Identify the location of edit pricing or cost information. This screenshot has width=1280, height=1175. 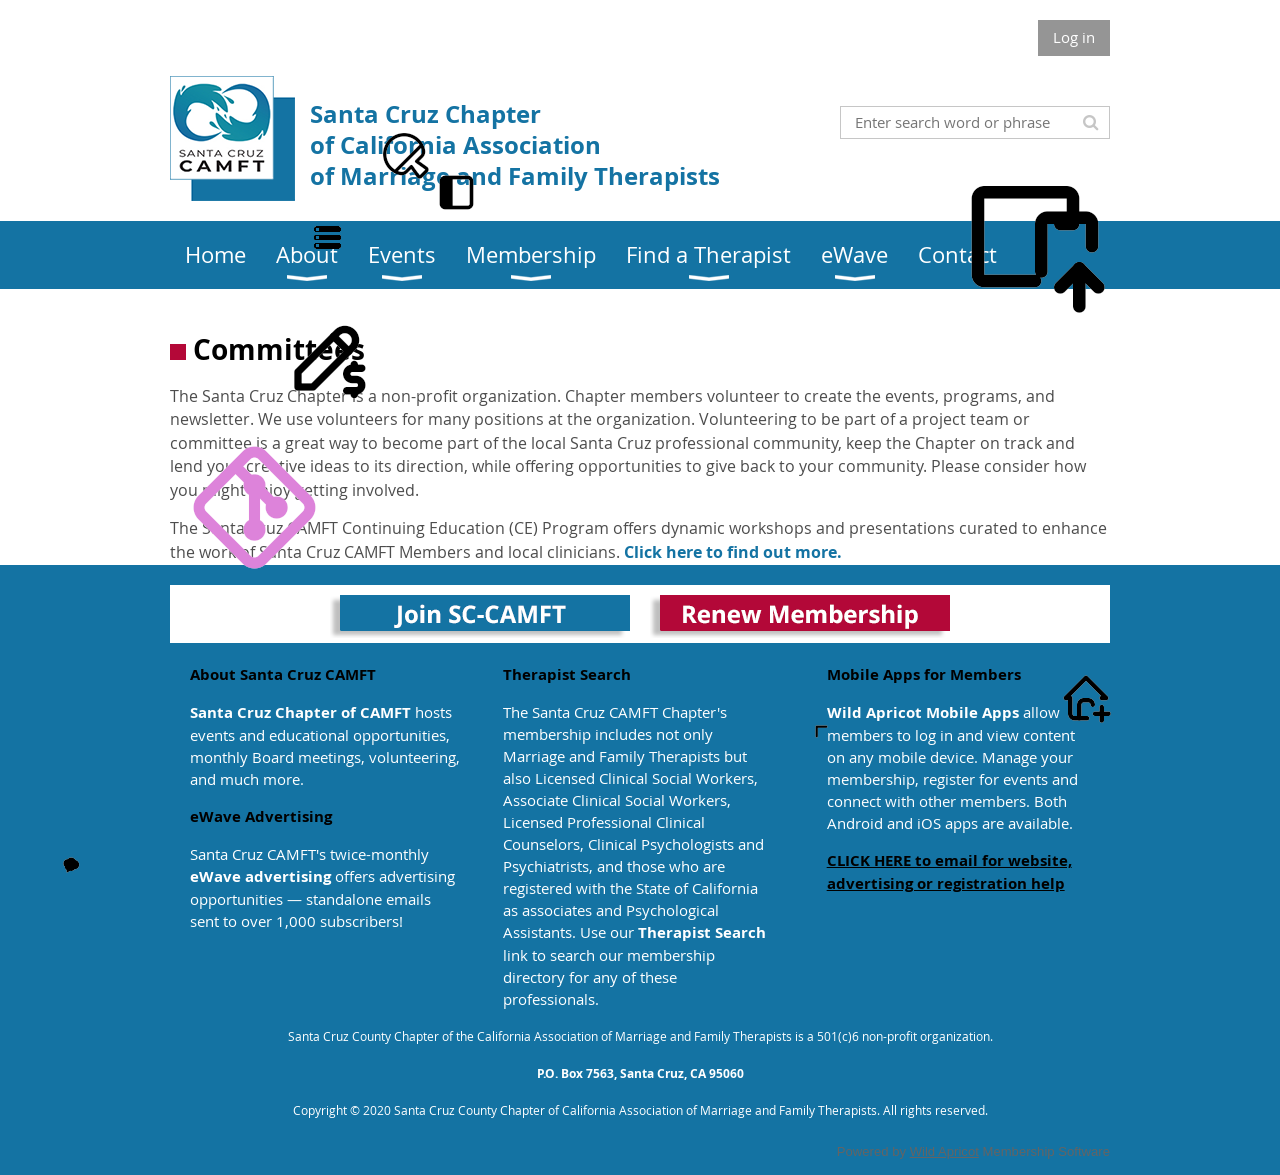
(328, 357).